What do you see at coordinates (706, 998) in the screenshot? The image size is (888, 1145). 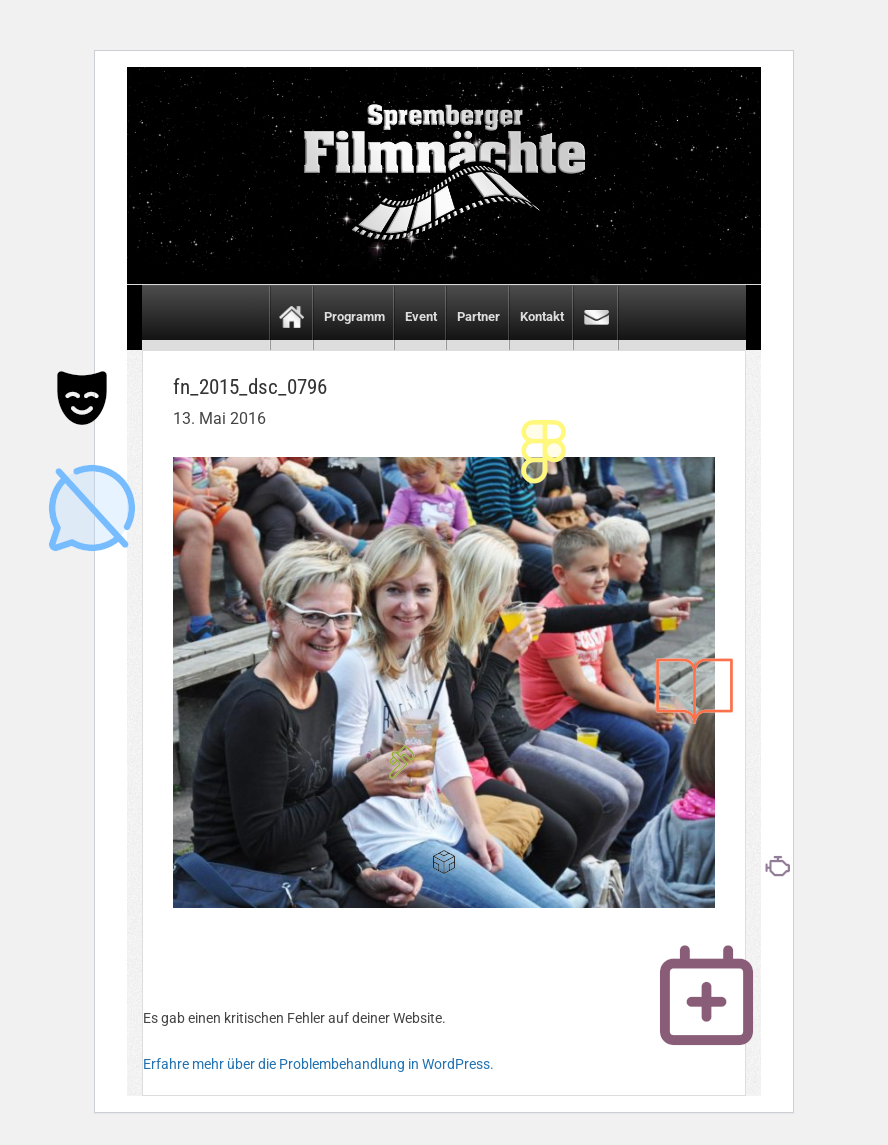 I see `add a new calendar event` at bounding box center [706, 998].